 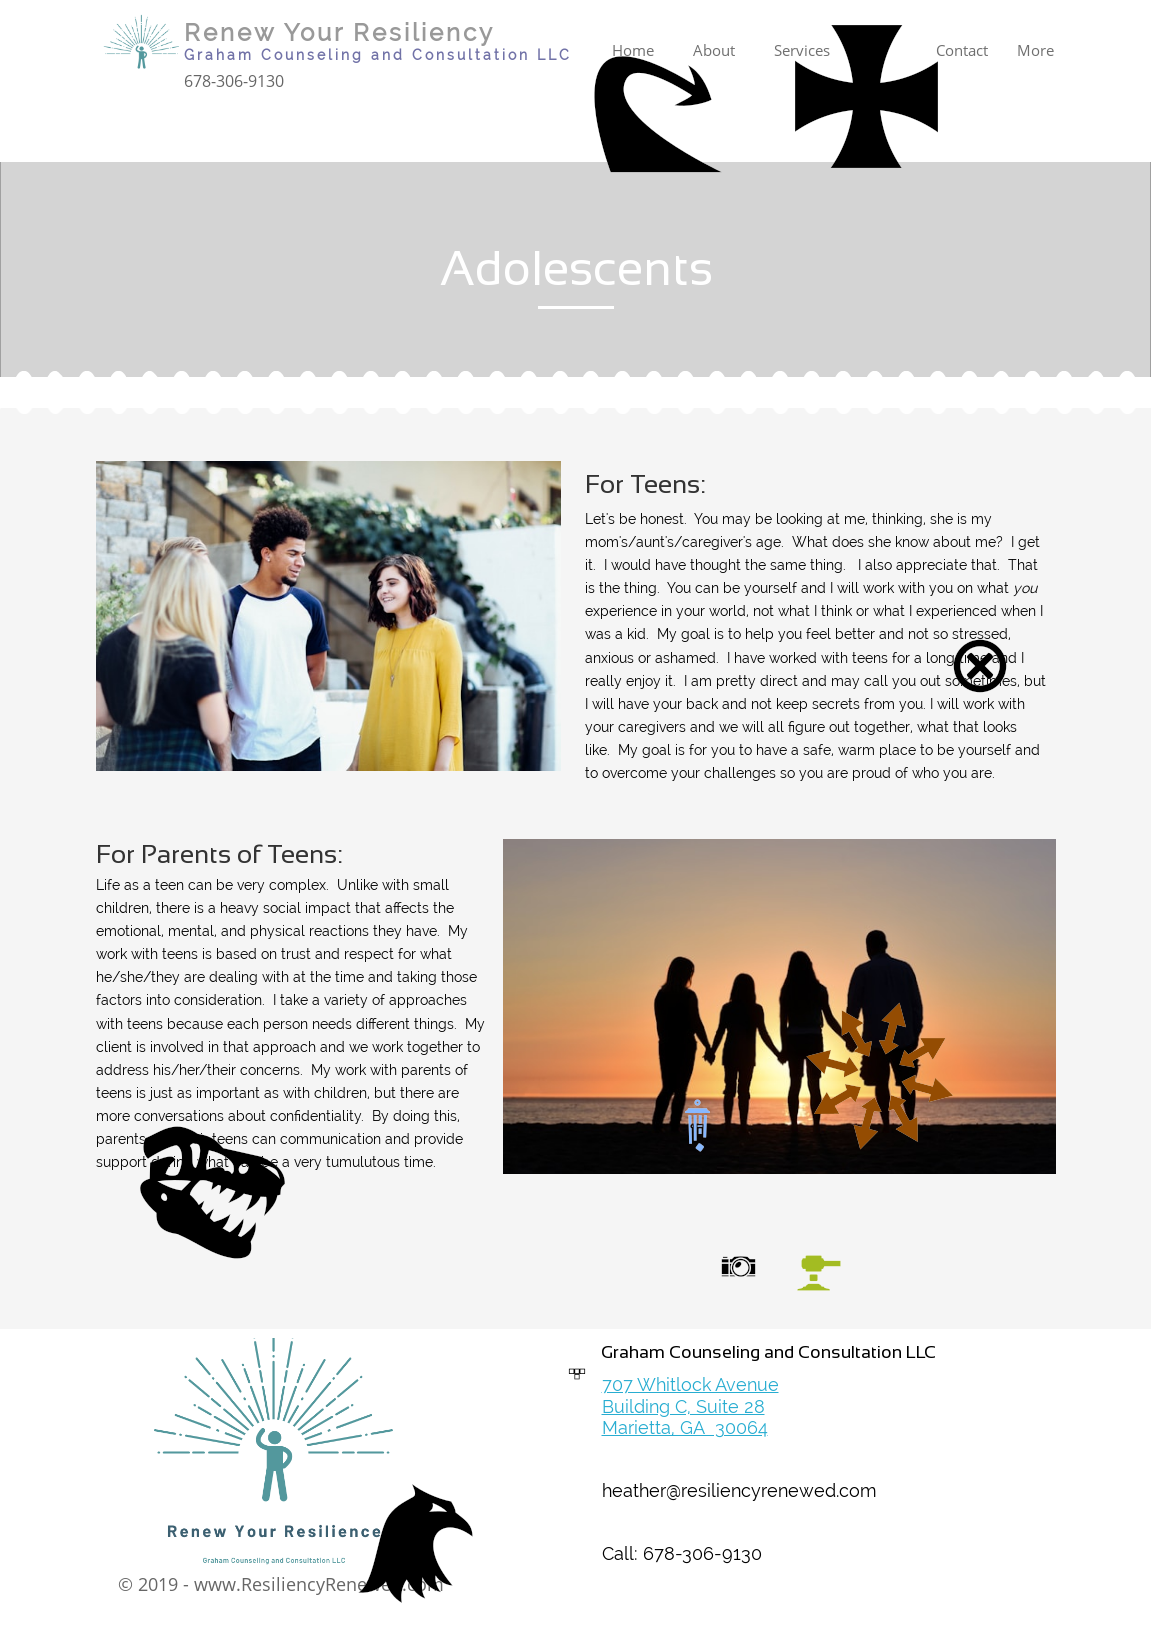 I want to click on select eagle as your team mascot or avatar, so click(x=415, y=1543).